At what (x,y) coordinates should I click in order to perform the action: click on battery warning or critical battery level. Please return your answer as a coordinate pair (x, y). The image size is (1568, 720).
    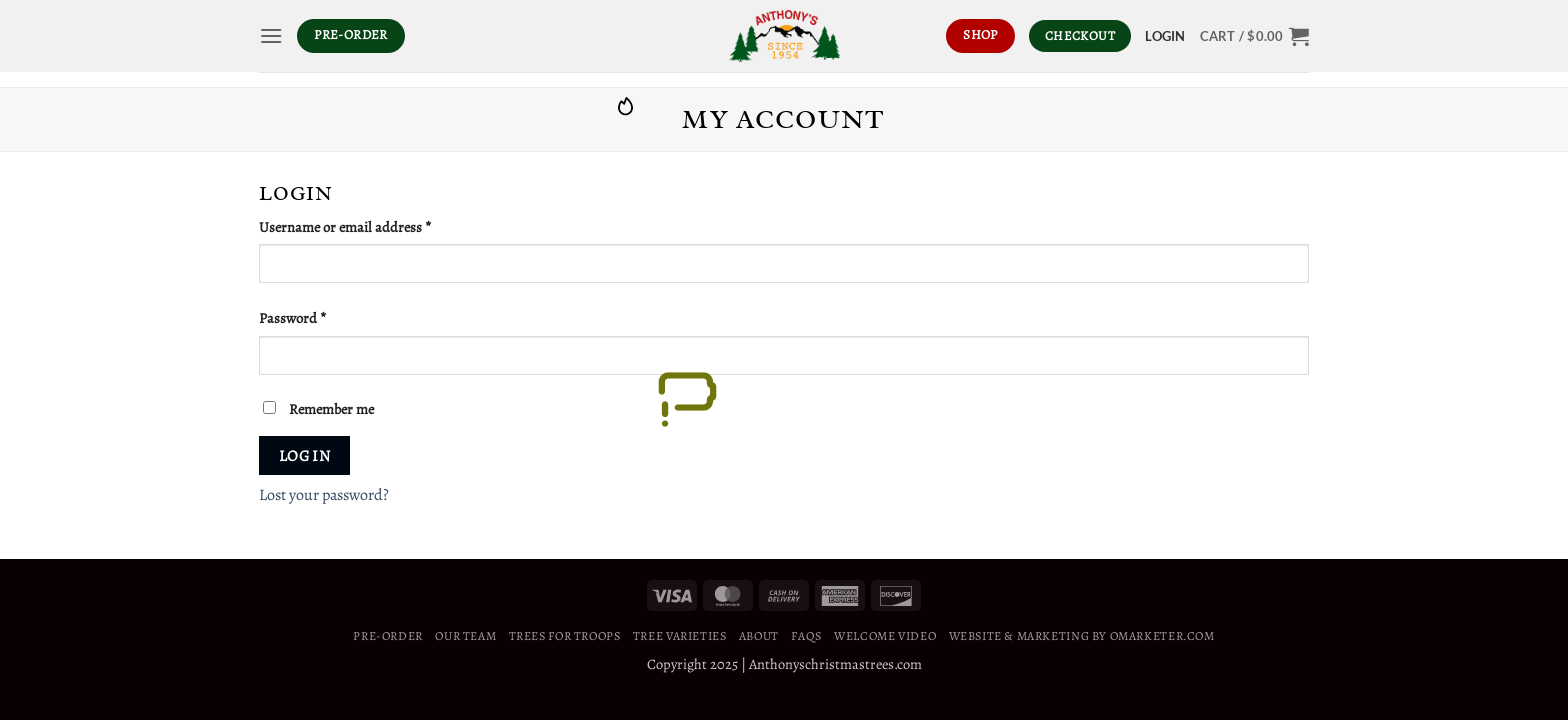
    Looking at the image, I should click on (687, 391).